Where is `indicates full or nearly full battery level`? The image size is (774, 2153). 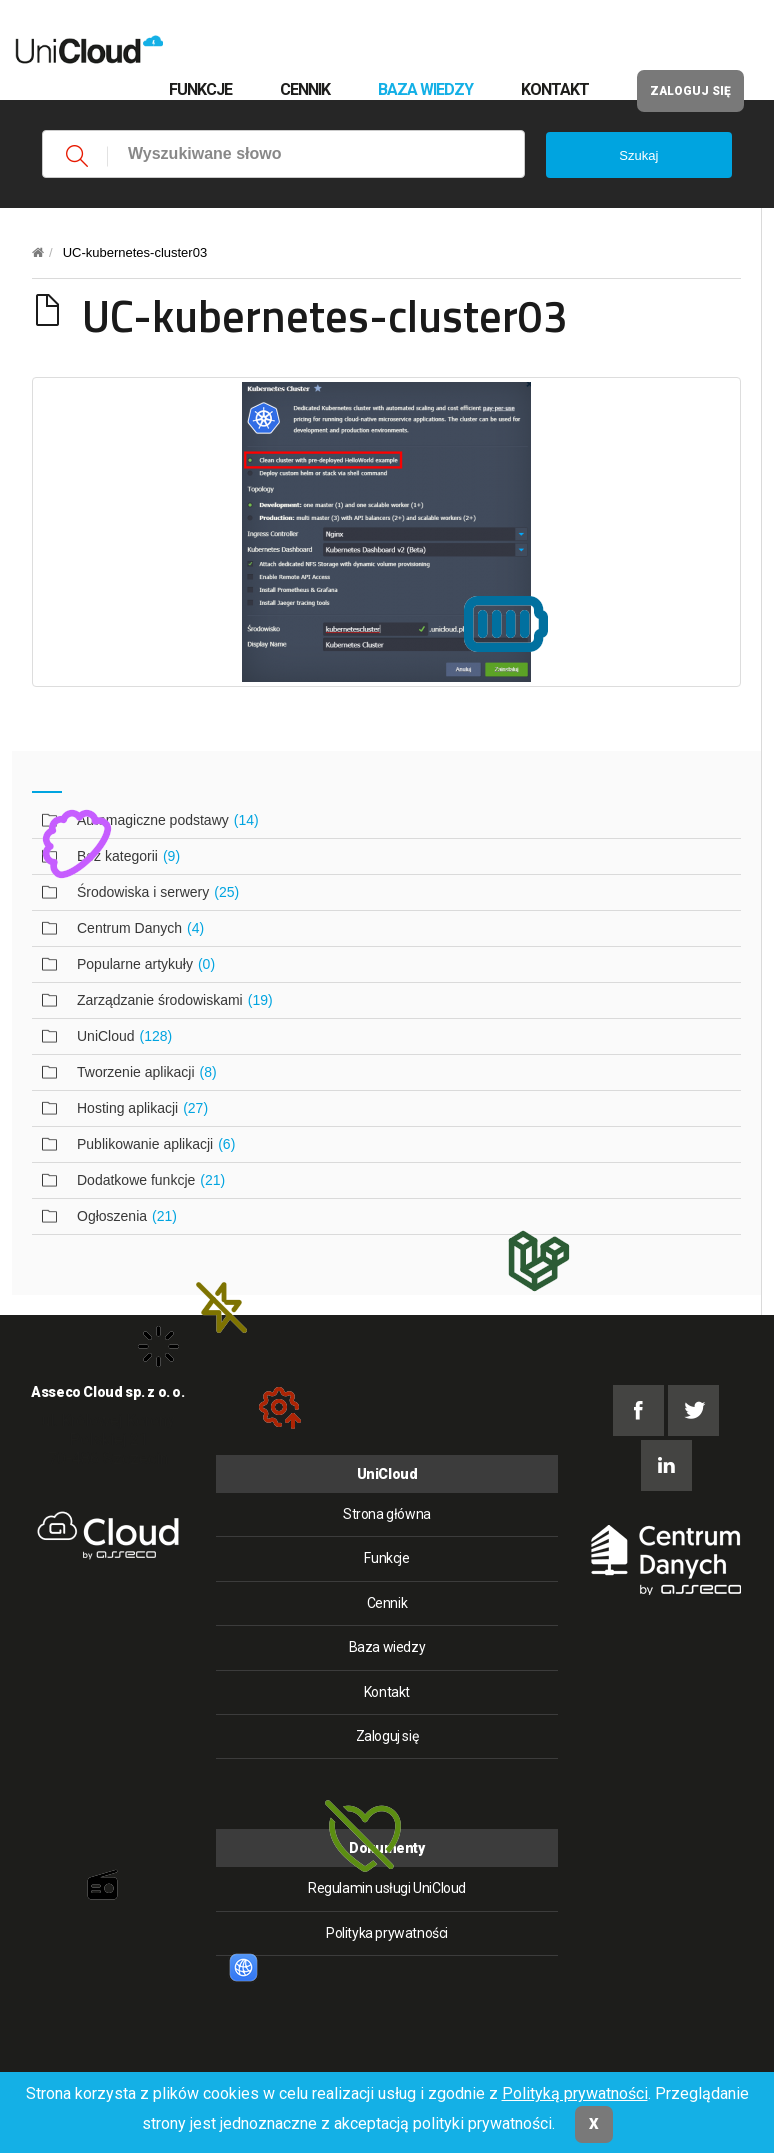
indicates full or nearly full battery level is located at coordinates (506, 624).